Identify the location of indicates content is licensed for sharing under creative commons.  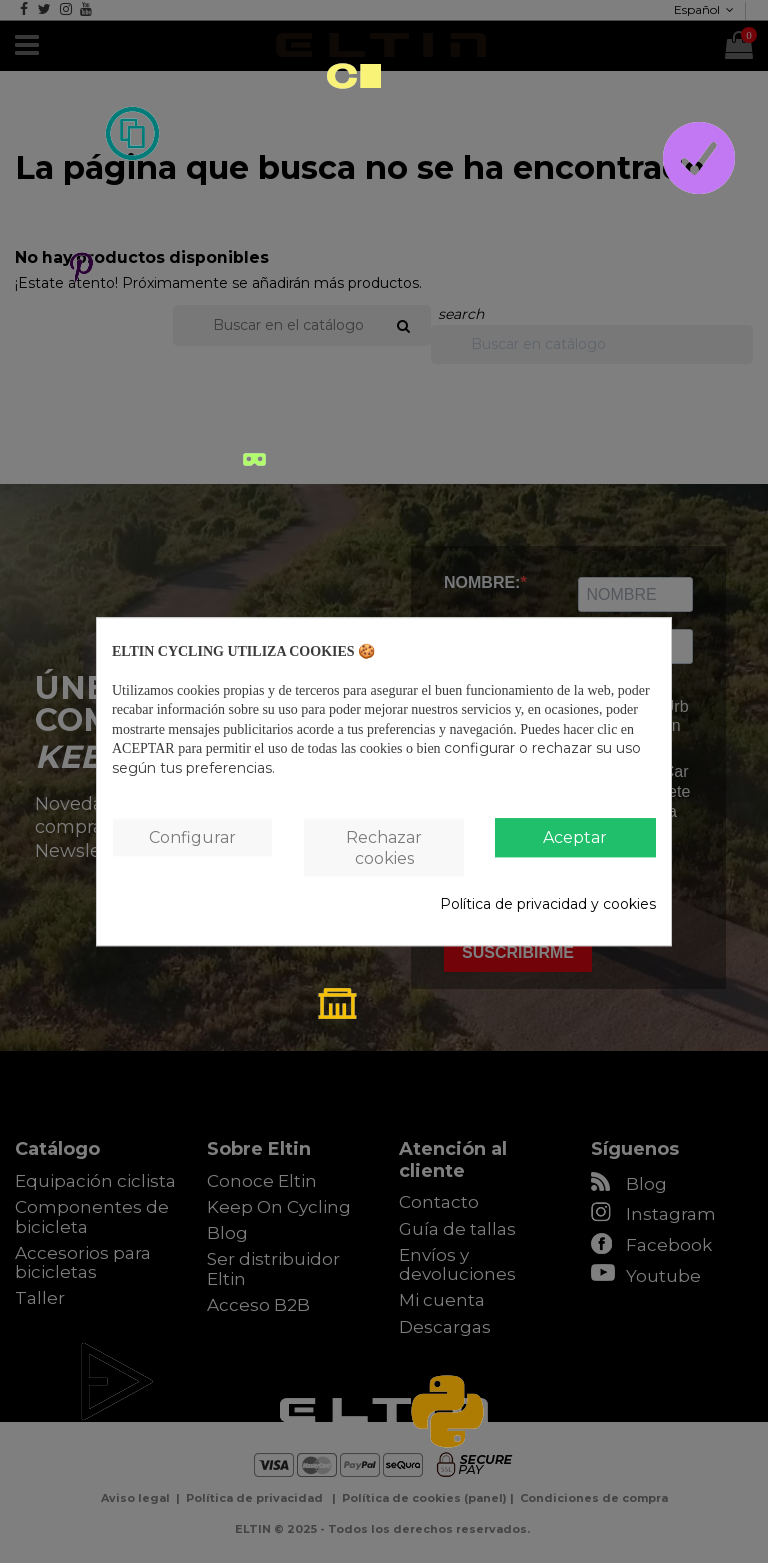
(132, 133).